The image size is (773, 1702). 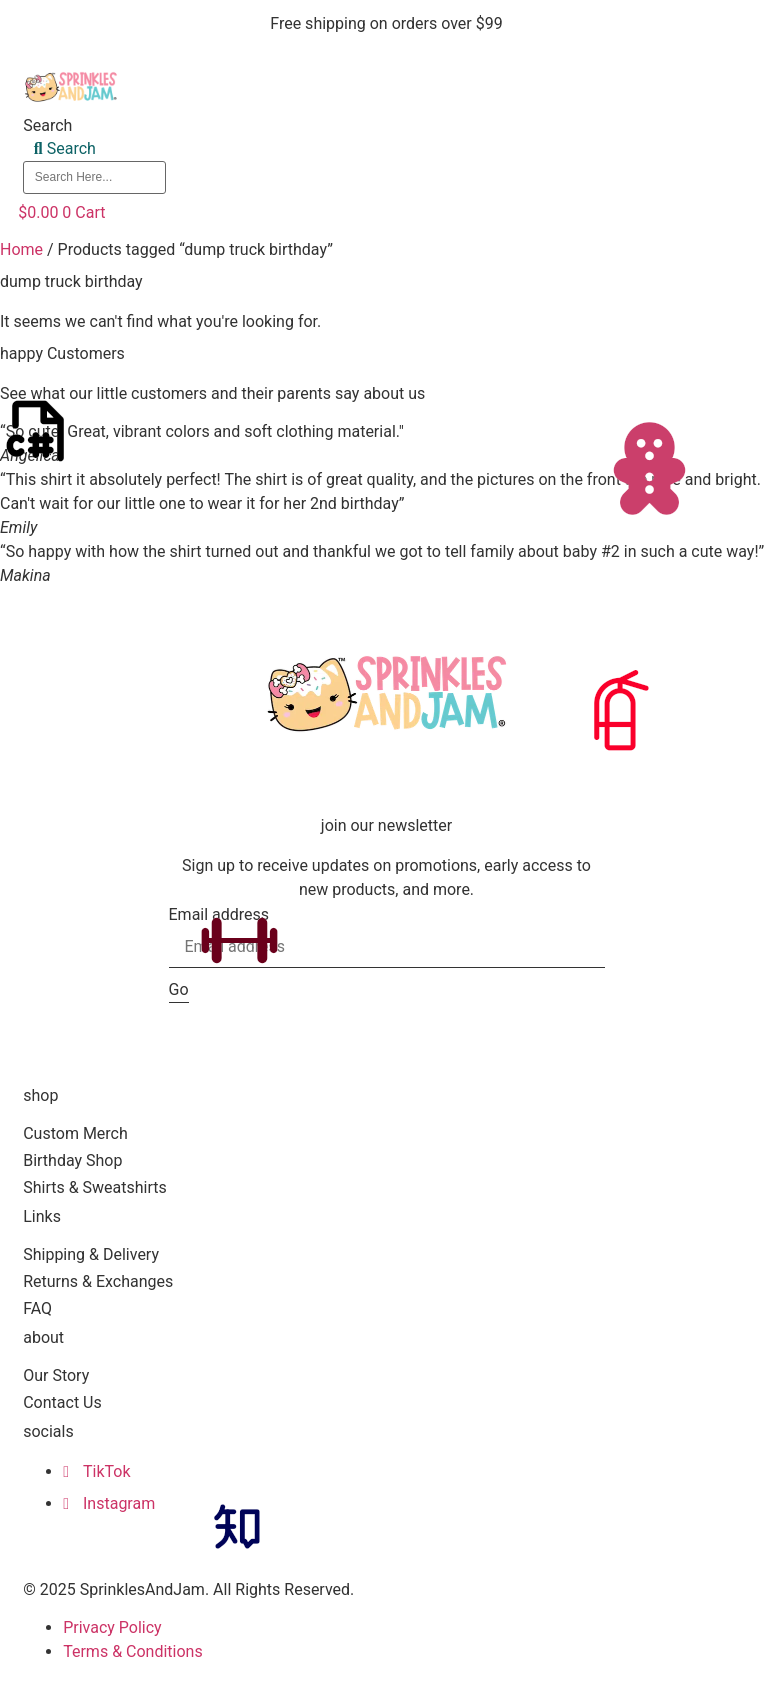 What do you see at coordinates (237, 1526) in the screenshot?
I see `open zhihu app` at bounding box center [237, 1526].